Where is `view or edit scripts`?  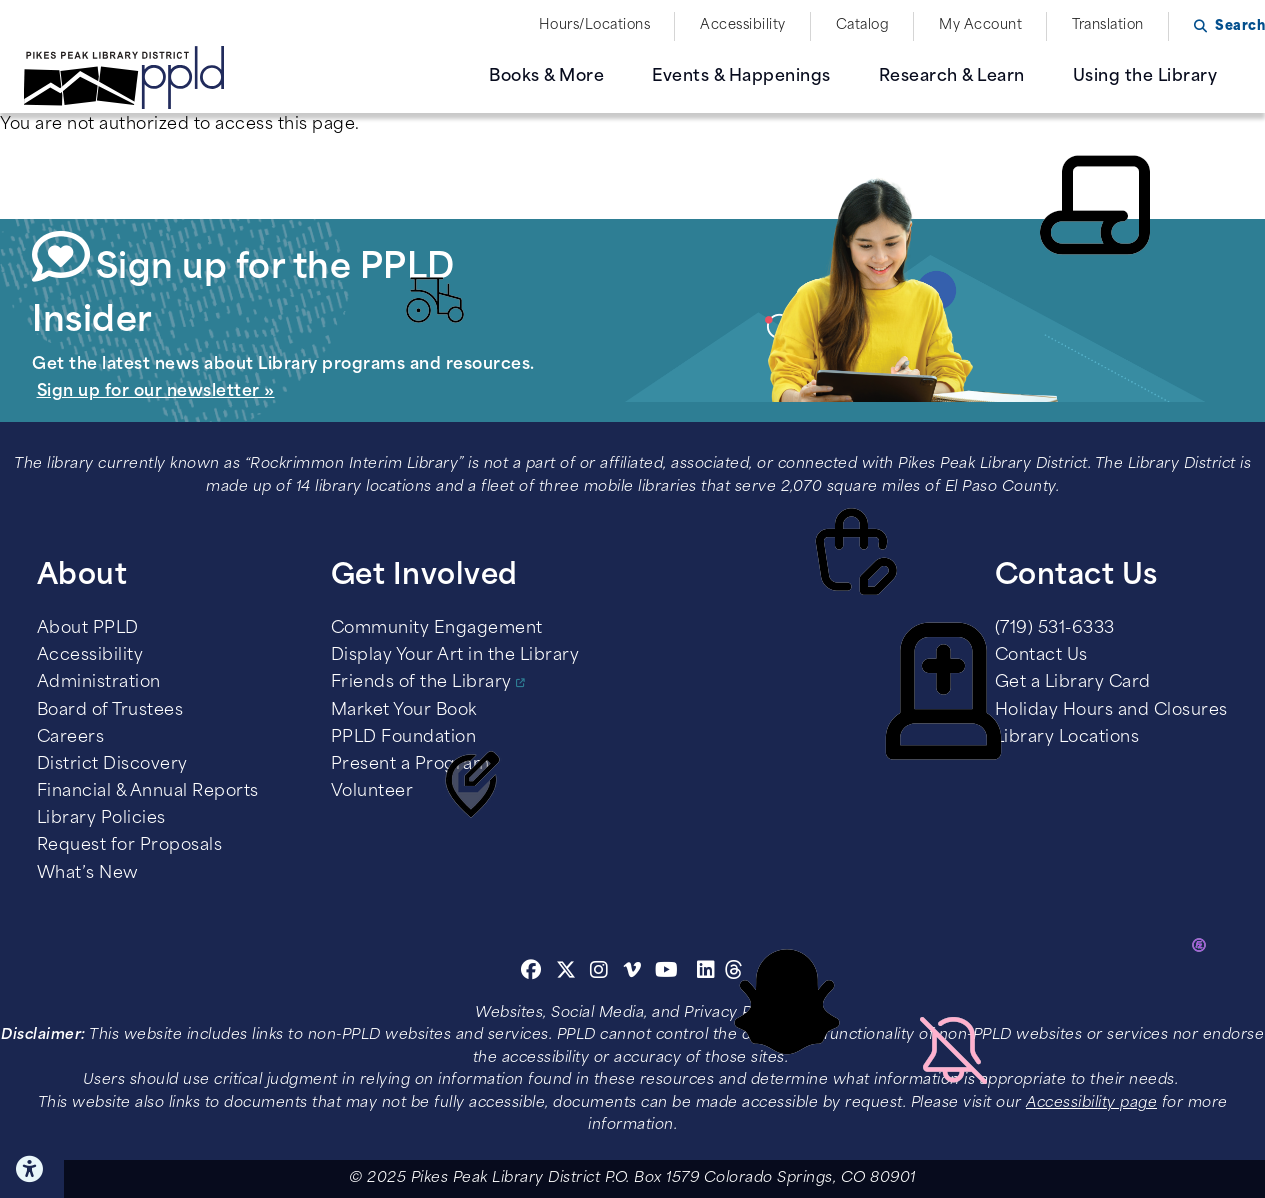
view or edit scripts is located at coordinates (1095, 205).